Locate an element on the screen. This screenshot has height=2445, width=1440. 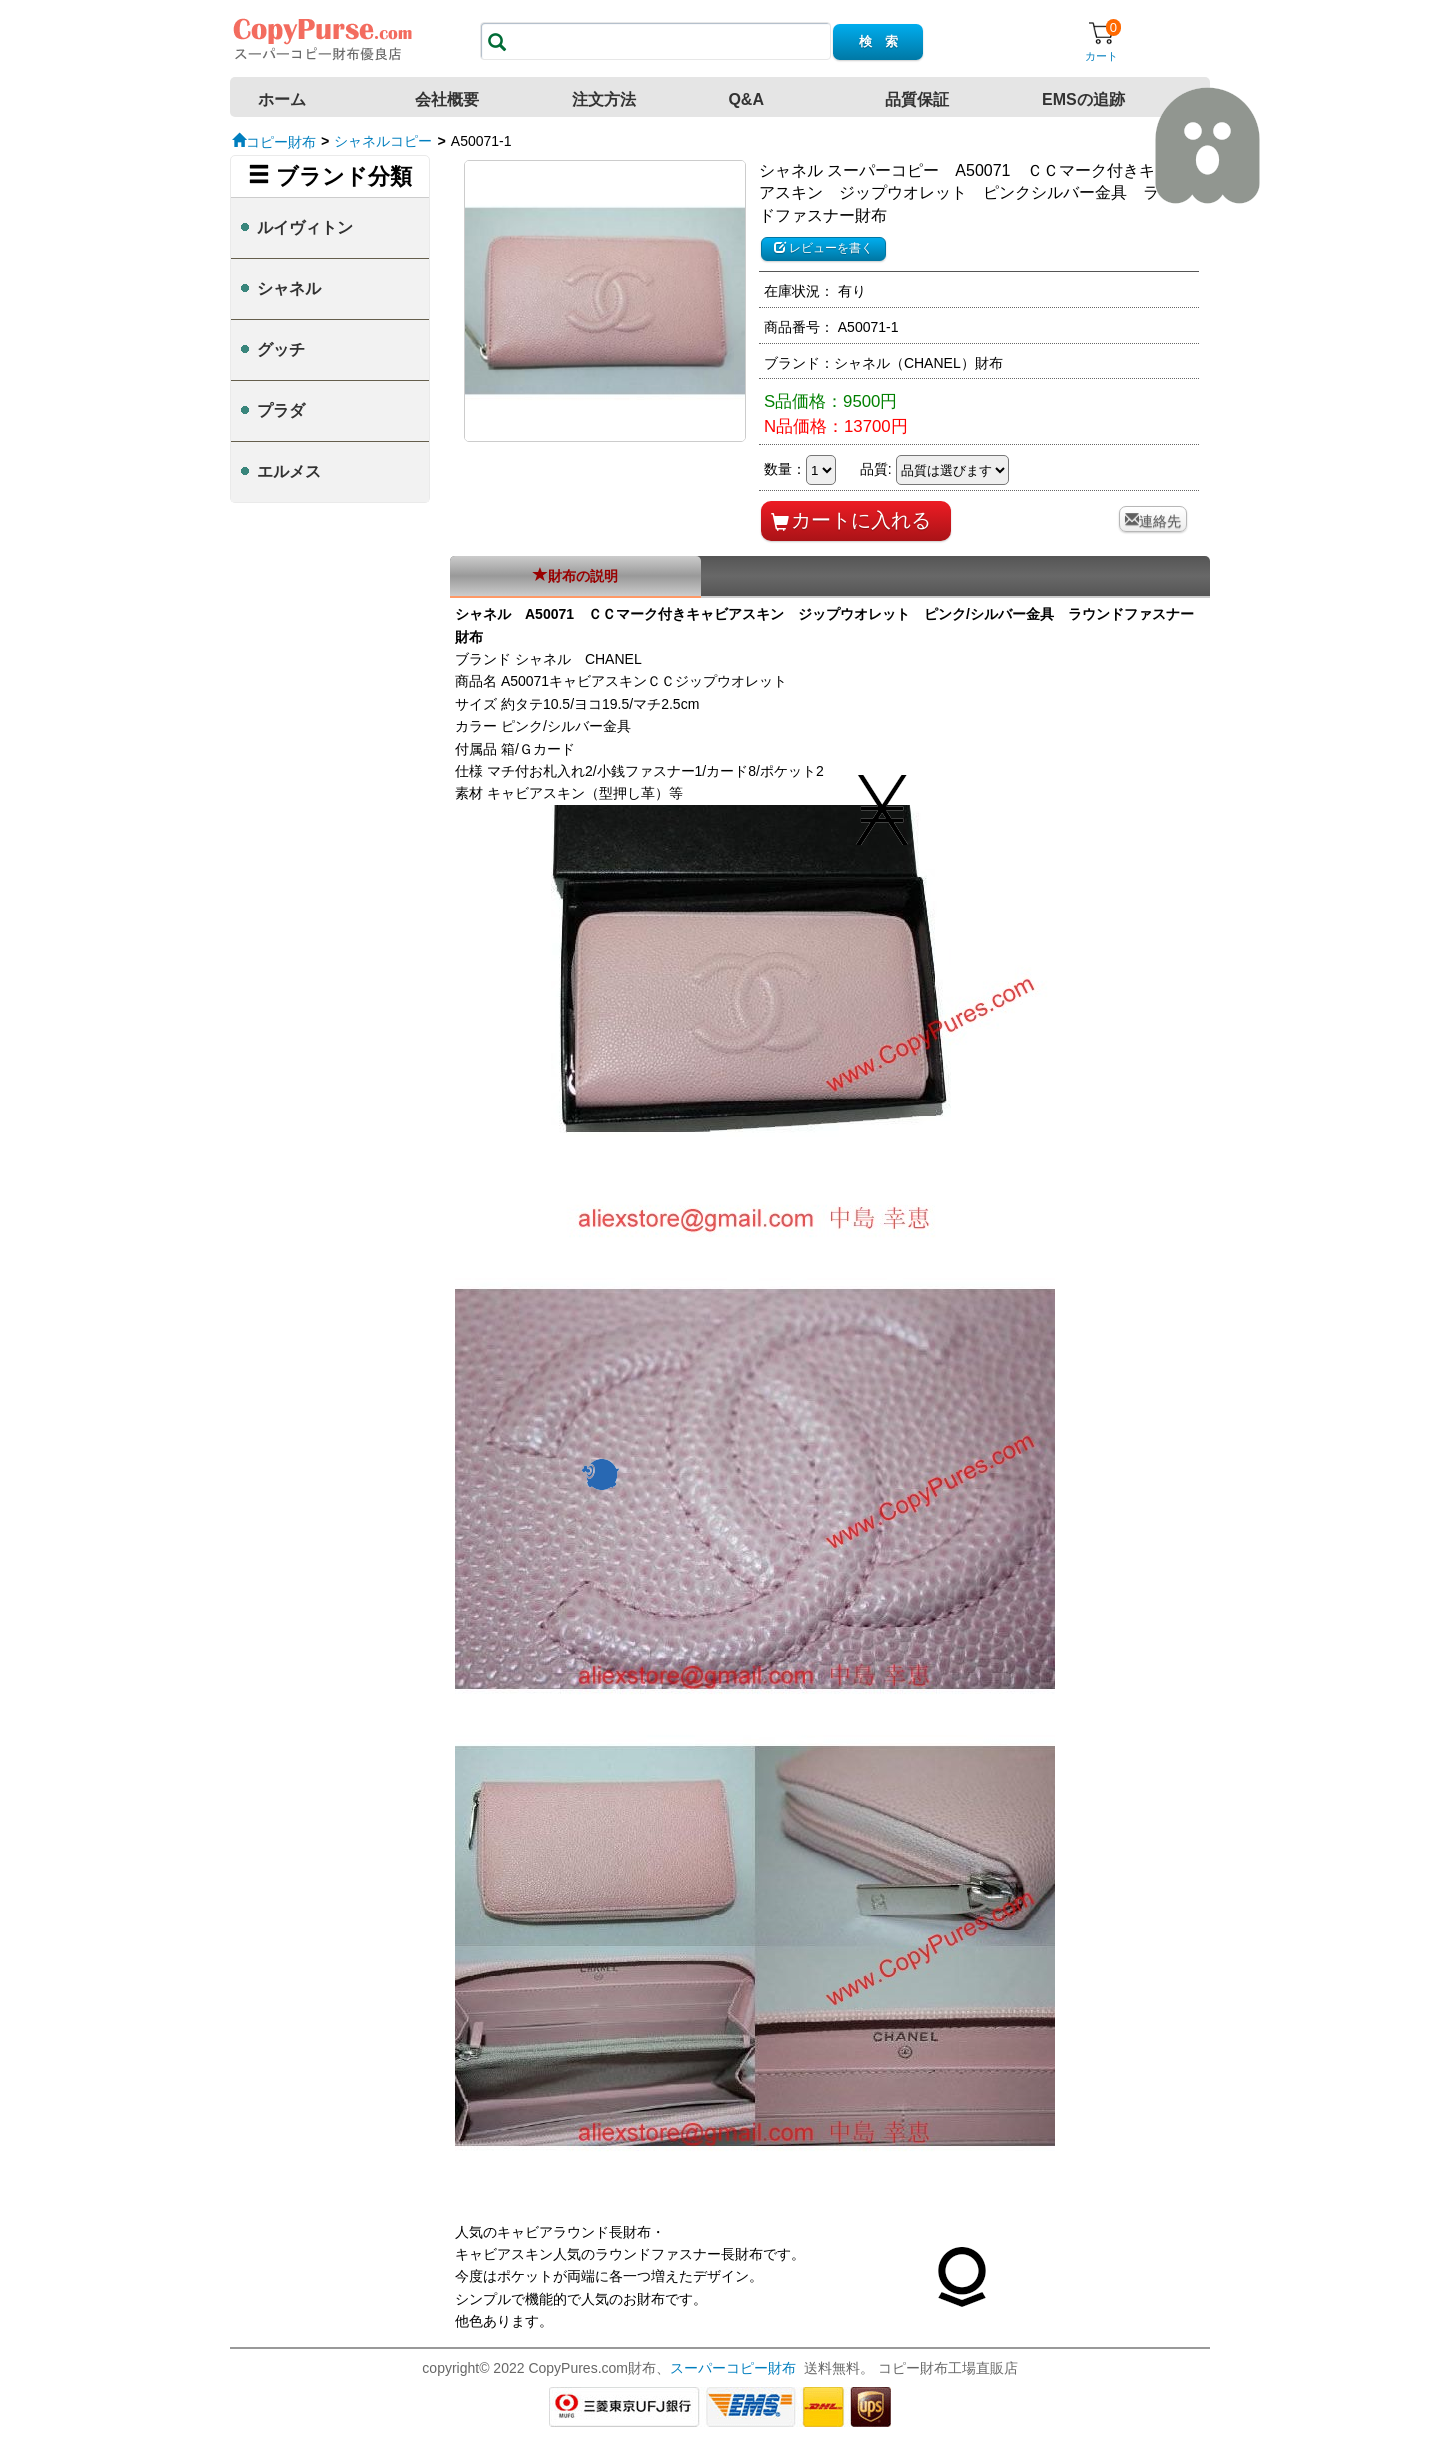
palantir technologies company logo is located at coordinates (962, 2277).